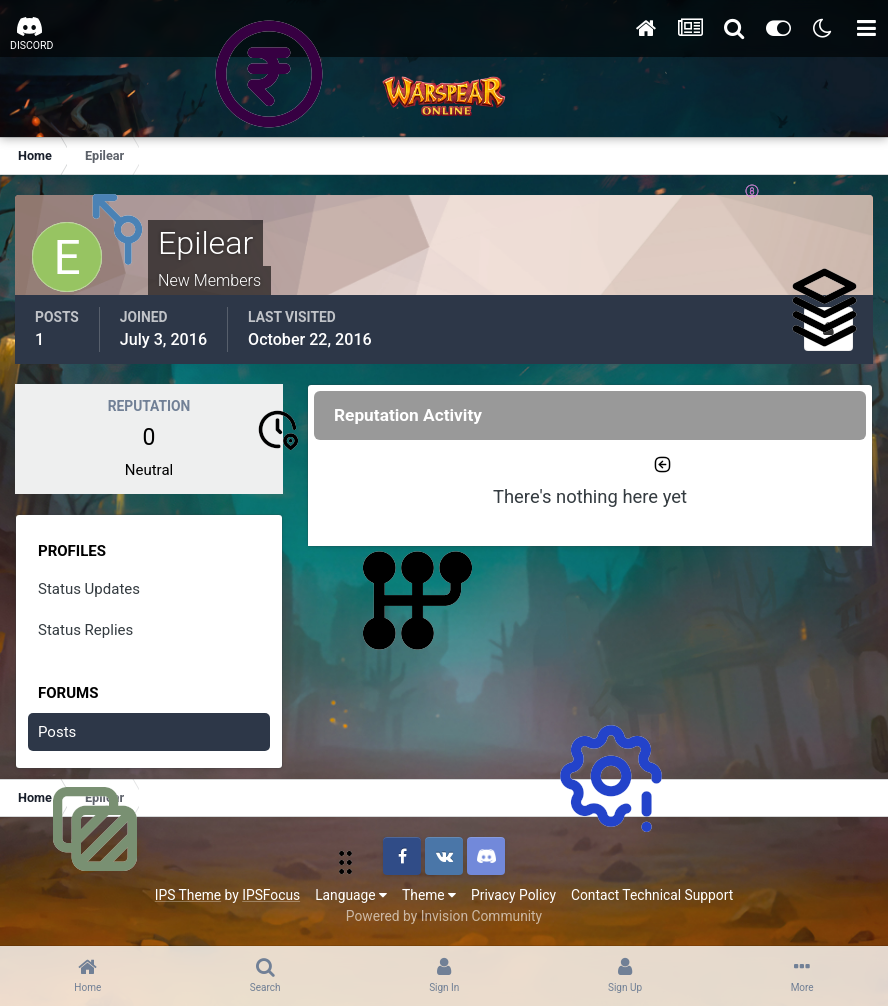 The height and width of the screenshot is (1006, 888). Describe the element at coordinates (95, 829) in the screenshot. I see `select multiple items or objects` at that location.